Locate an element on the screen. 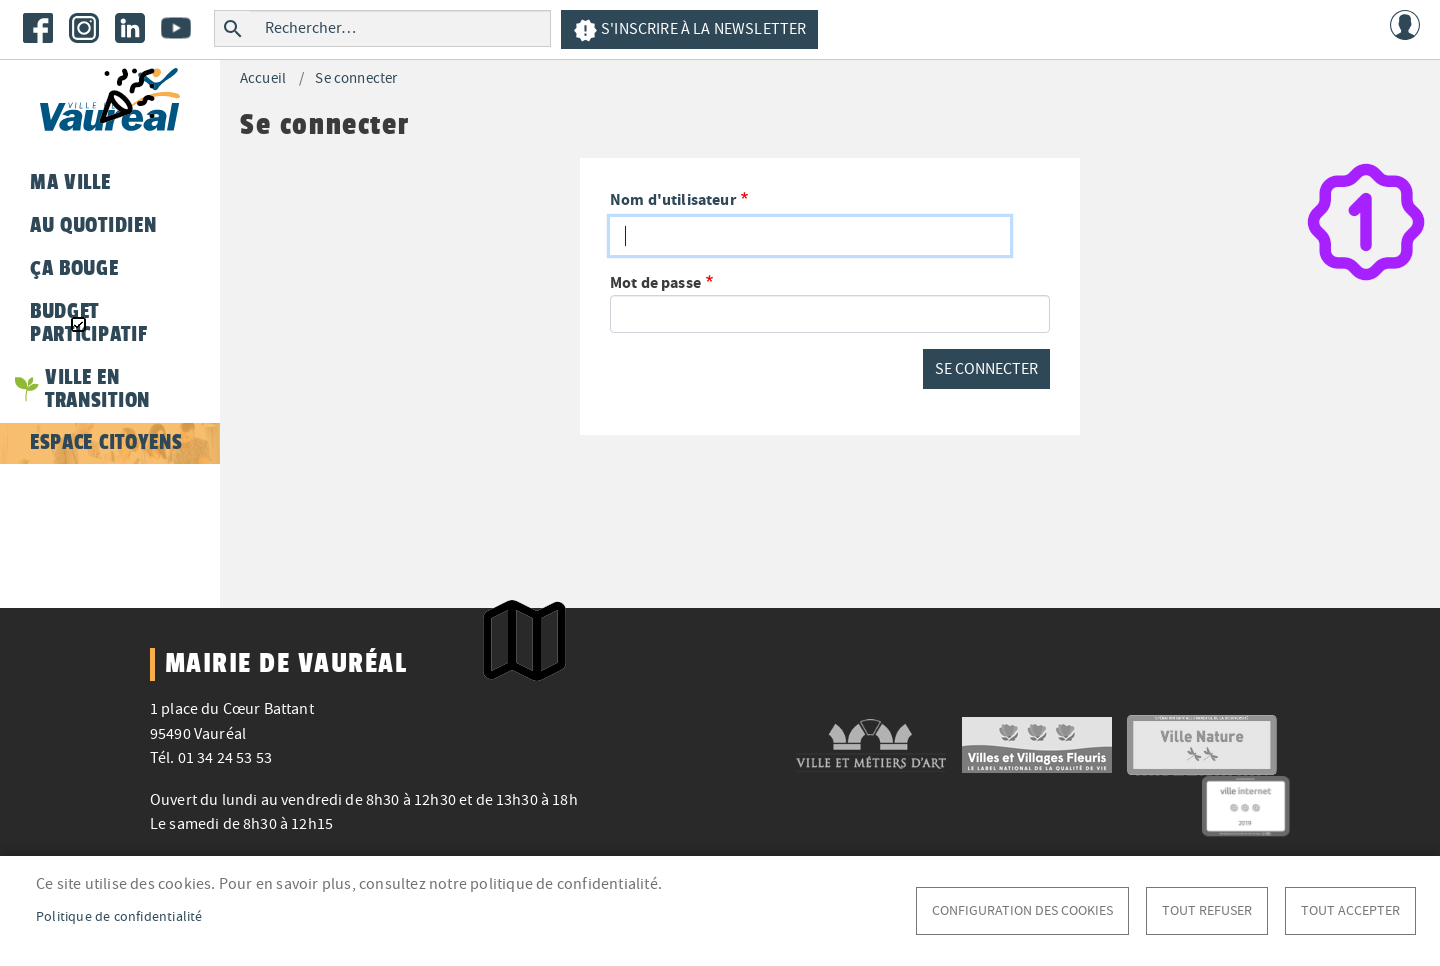  view map or navigation is located at coordinates (524, 640).